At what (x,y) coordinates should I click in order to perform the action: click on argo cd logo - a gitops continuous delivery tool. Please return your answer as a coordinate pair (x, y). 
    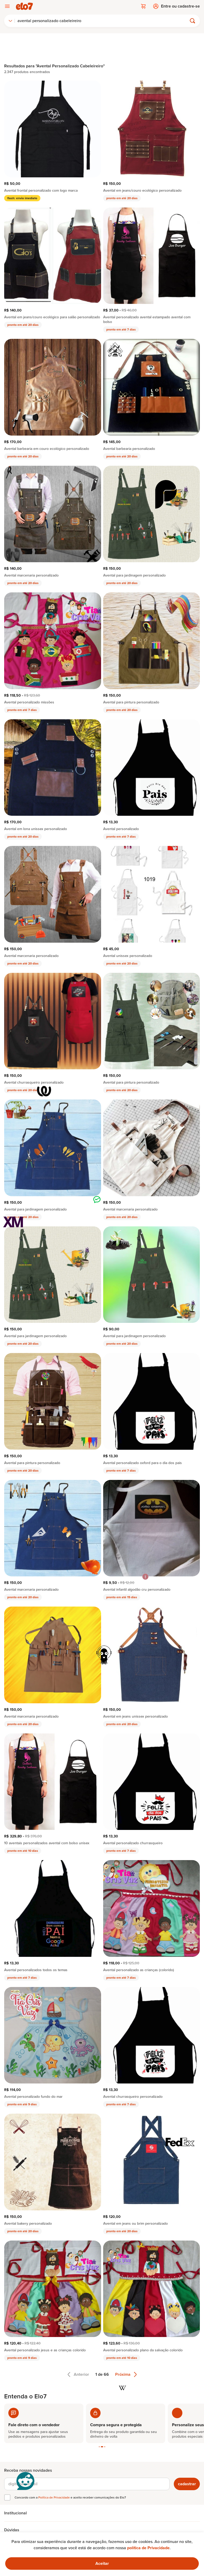
    Looking at the image, I should click on (104, 1655).